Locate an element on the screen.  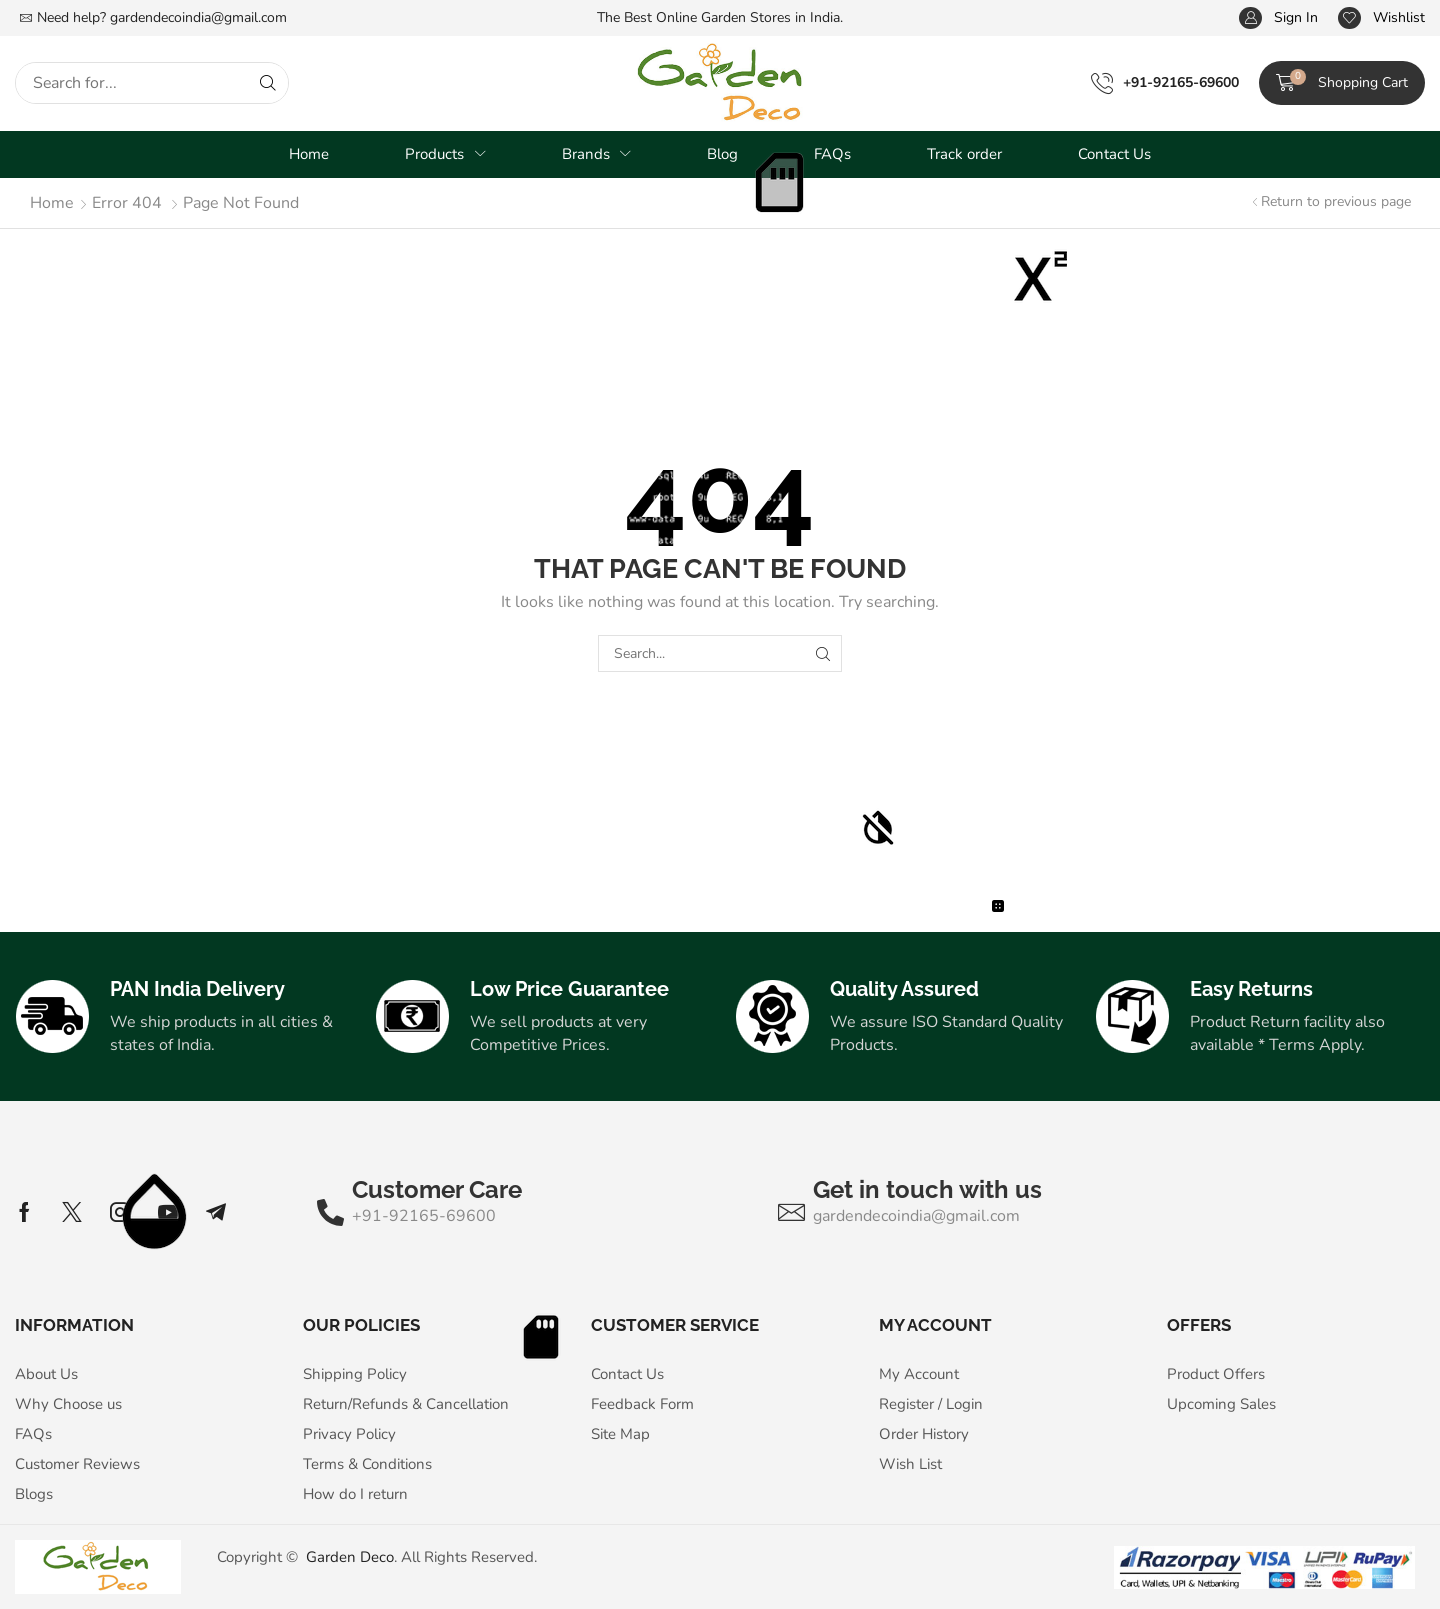
format selected text as superscript is located at coordinates (1033, 276).